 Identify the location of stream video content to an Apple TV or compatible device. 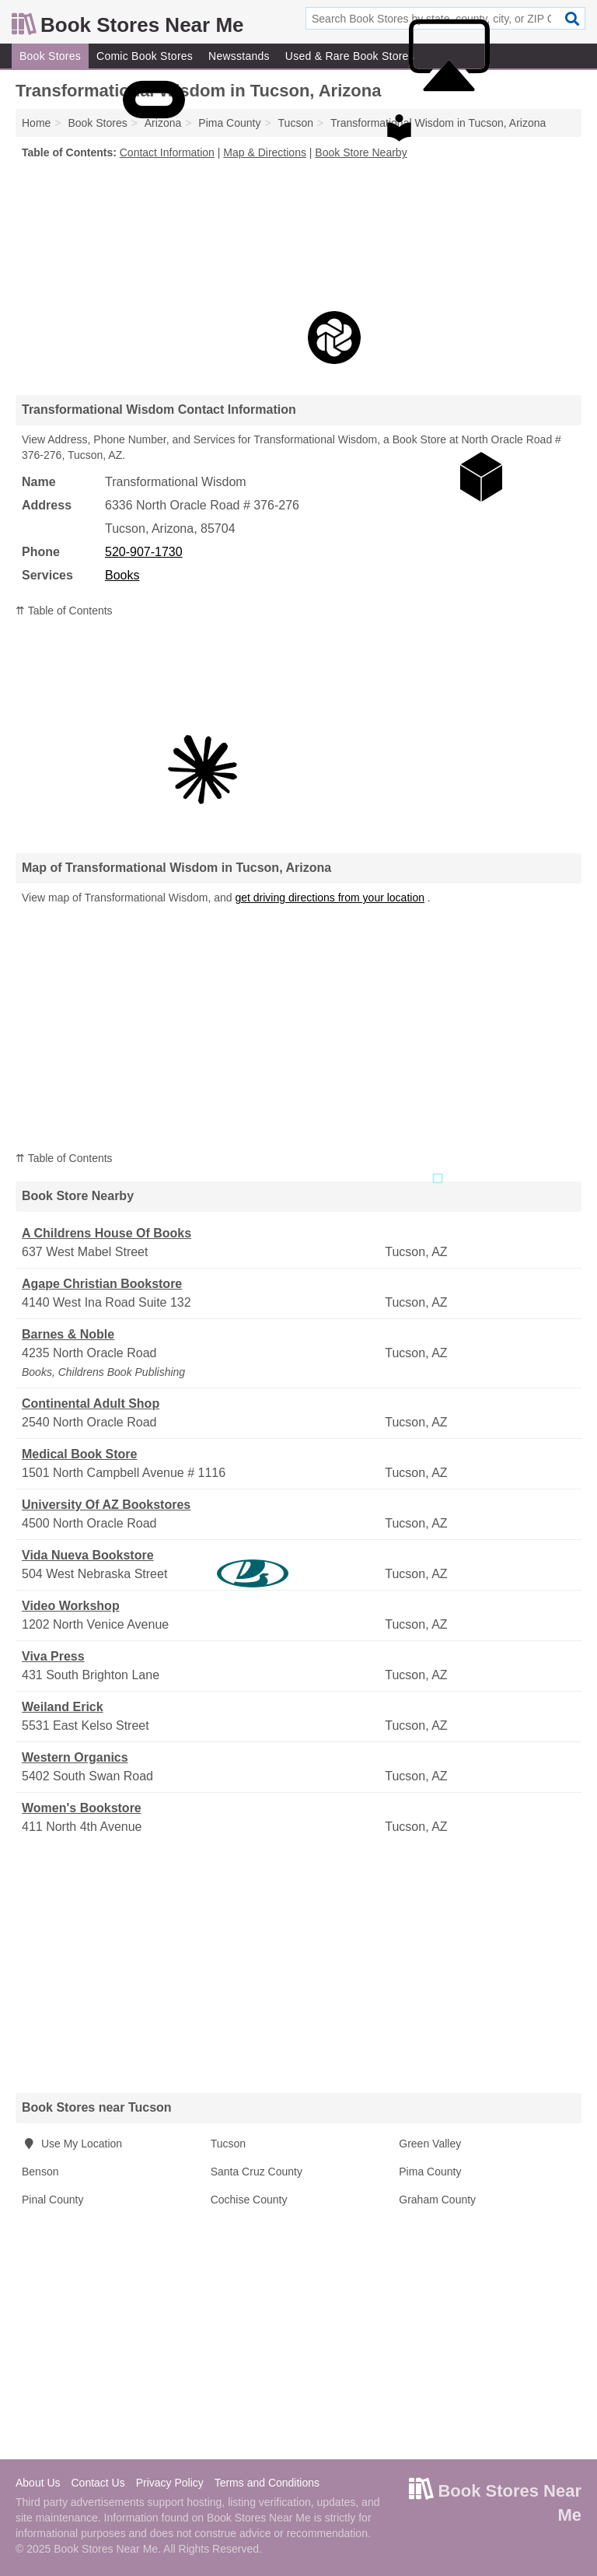
(449, 55).